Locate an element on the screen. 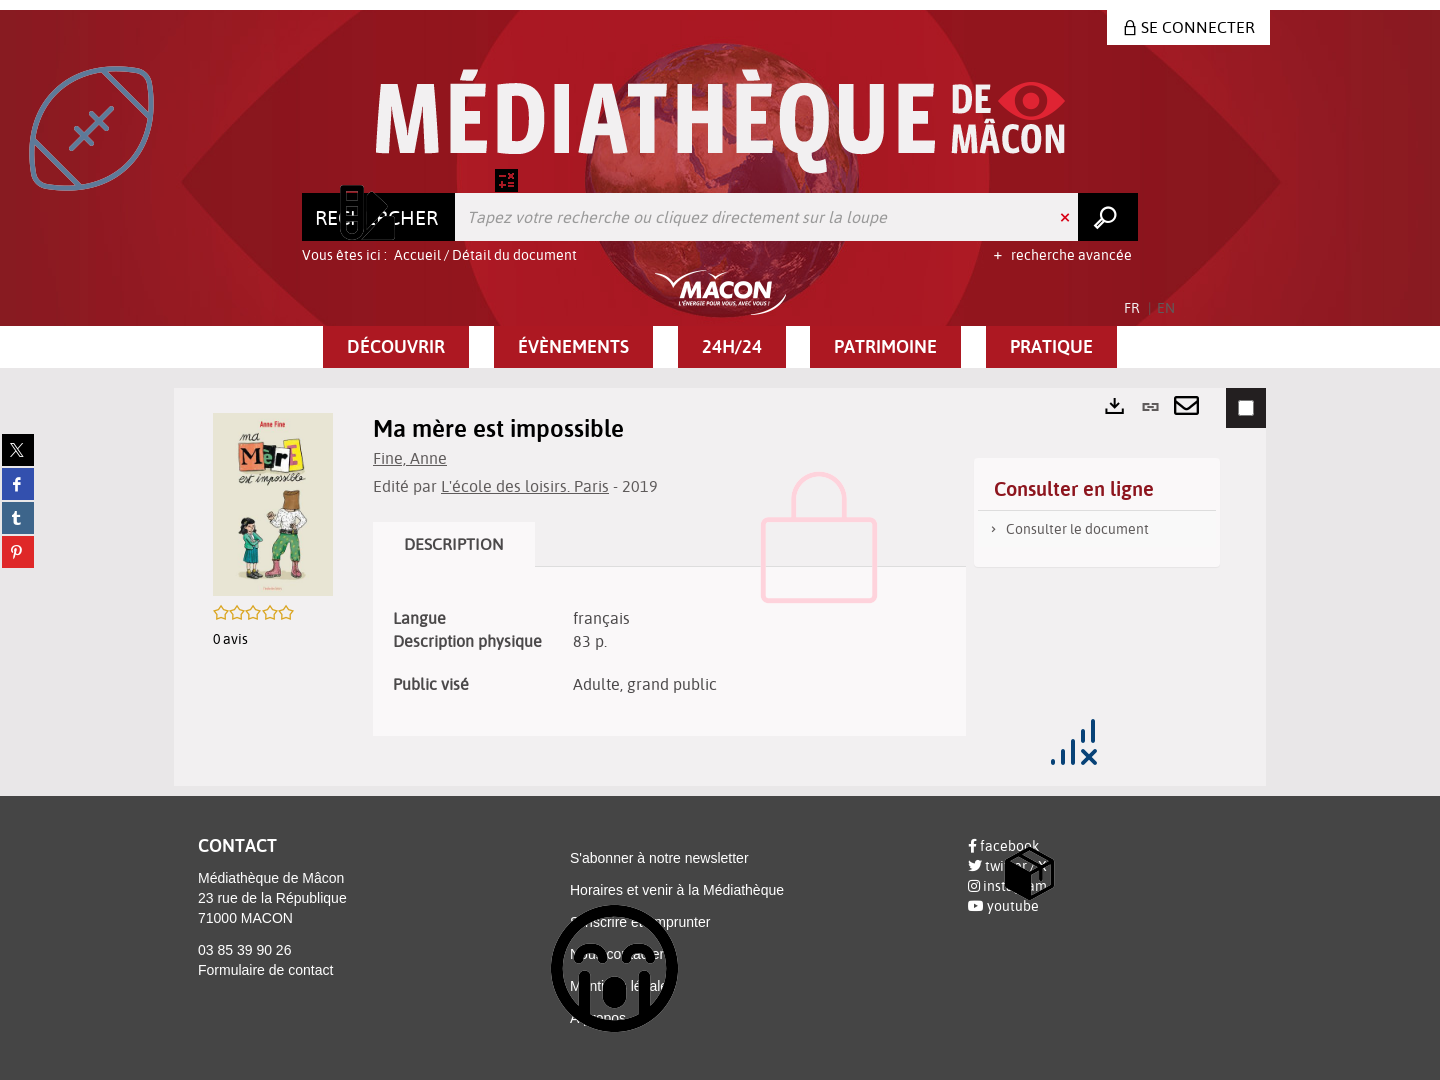 The image size is (1440, 1080). open calculator app is located at coordinates (506, 180).